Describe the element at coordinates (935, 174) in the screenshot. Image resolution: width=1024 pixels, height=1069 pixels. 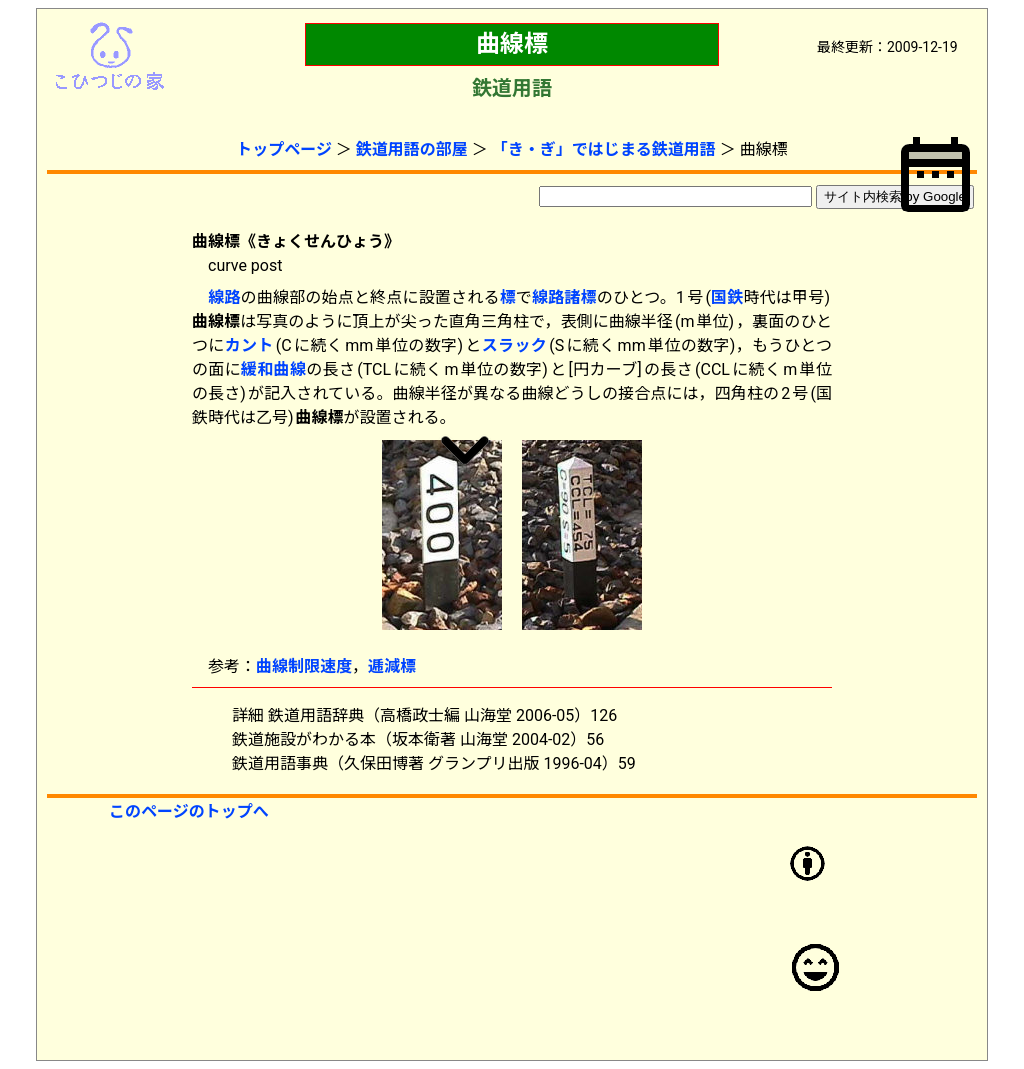
I see `select a date range` at that location.